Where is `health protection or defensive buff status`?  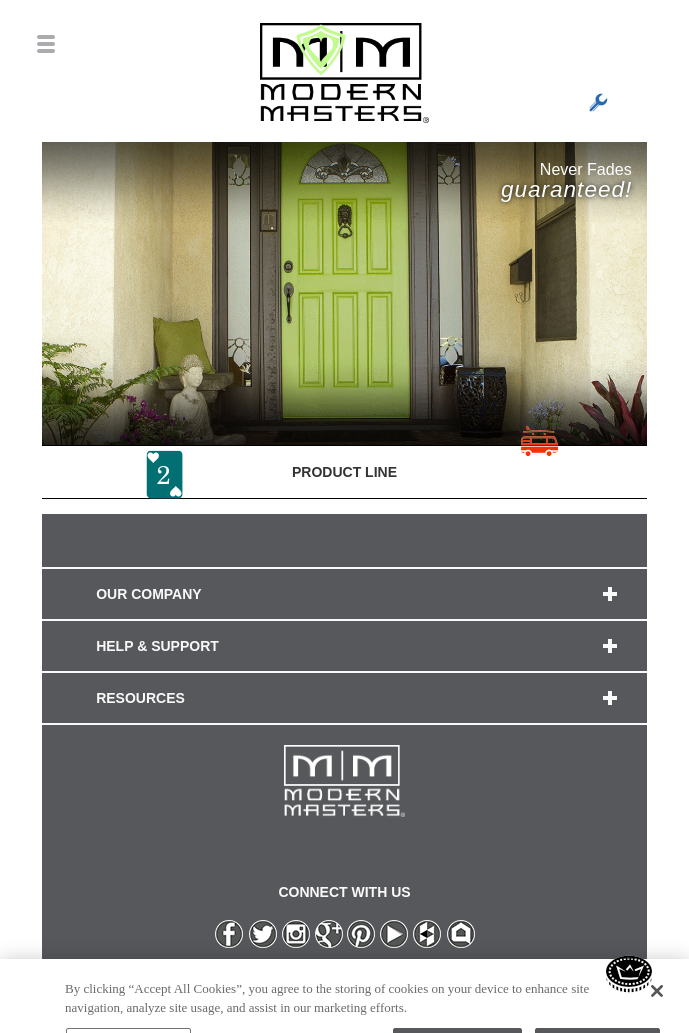 health protection or defensive buff status is located at coordinates (321, 49).